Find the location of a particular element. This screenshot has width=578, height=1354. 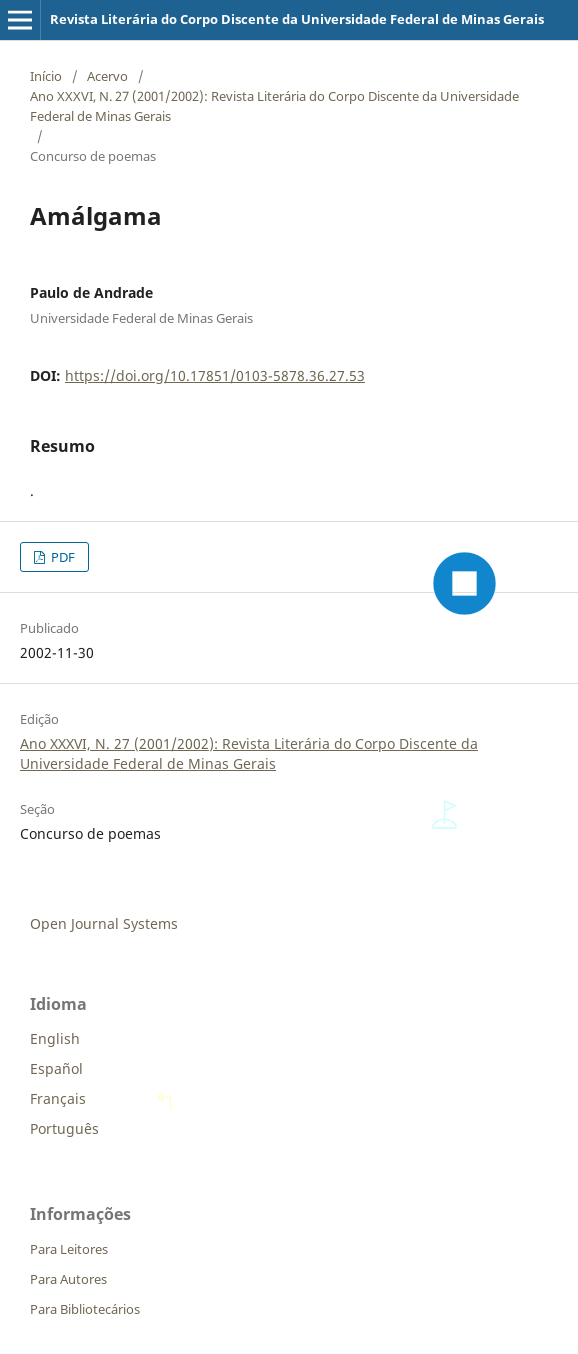

view golf course locations or tee times is located at coordinates (444, 814).